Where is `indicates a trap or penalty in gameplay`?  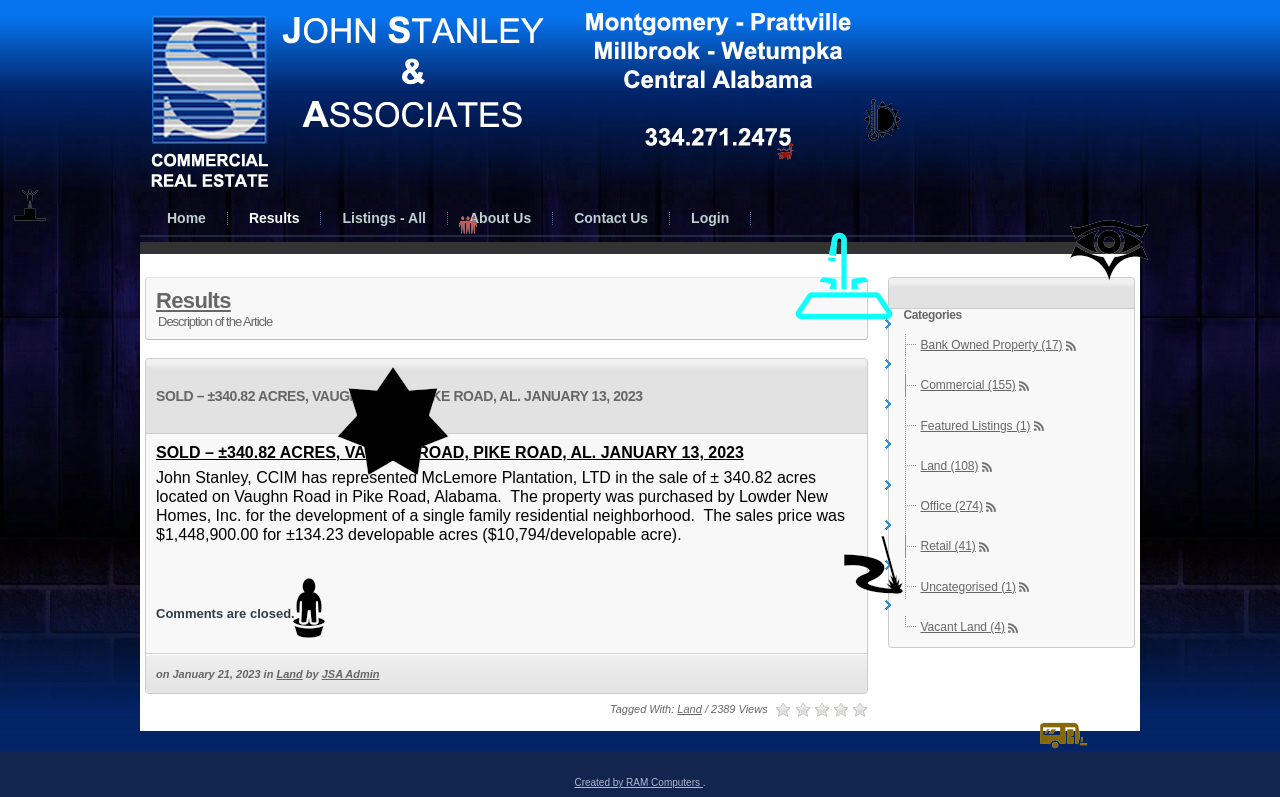
indicates a trap or penalty in gameplay is located at coordinates (309, 608).